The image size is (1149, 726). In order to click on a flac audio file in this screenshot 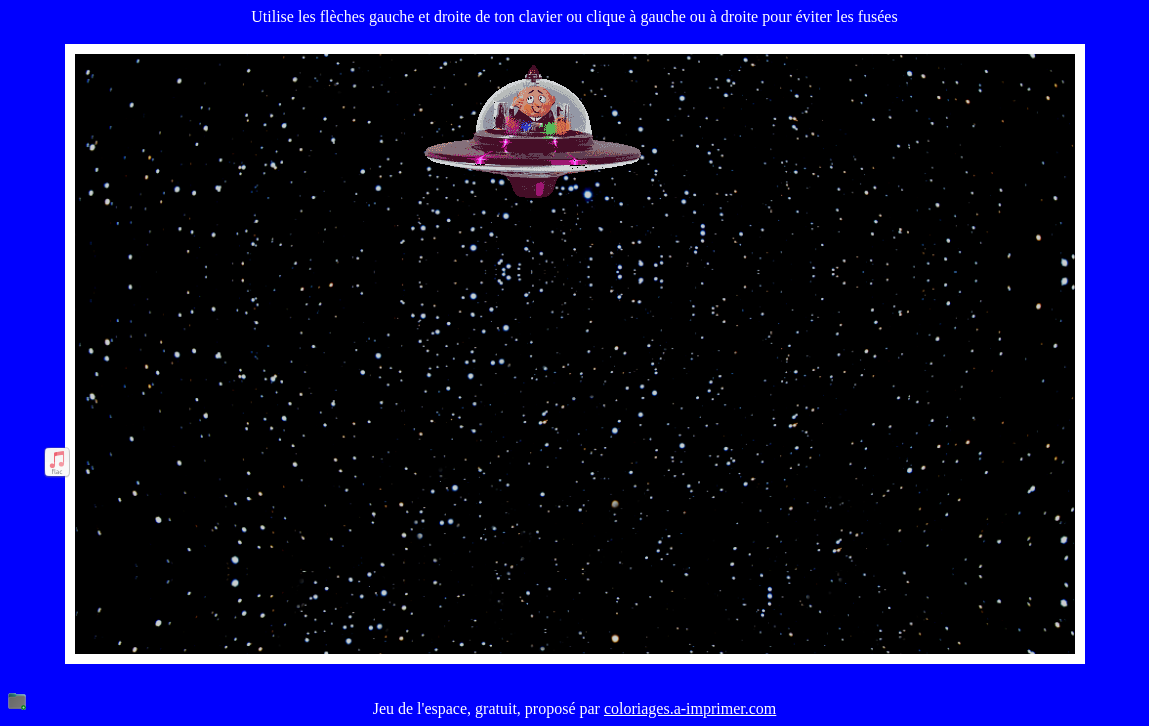, I will do `click(57, 462)`.